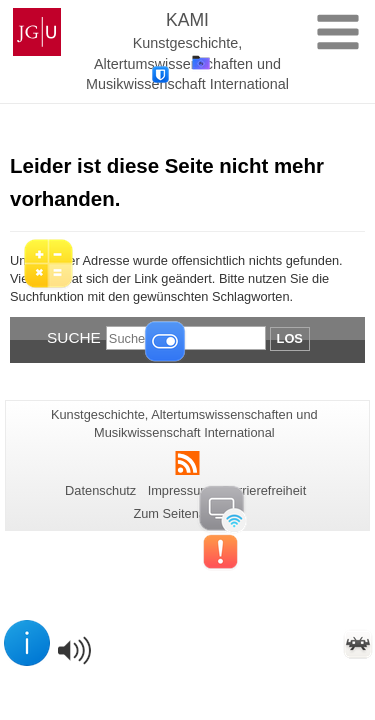 This screenshot has height=720, width=375. What do you see at coordinates (201, 63) in the screenshot?
I see `open folder containing adobe photoshop express files` at bounding box center [201, 63].